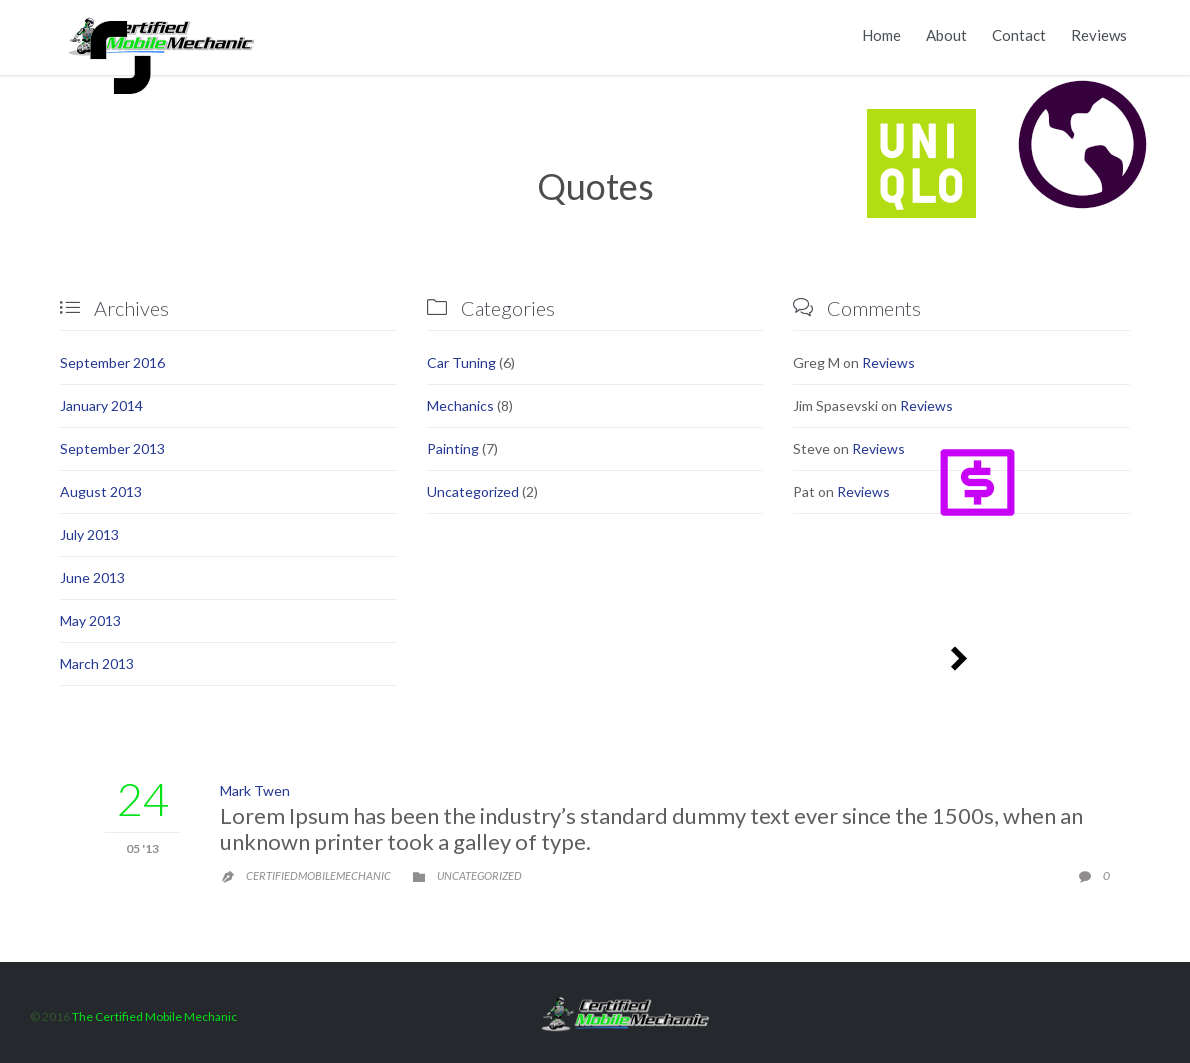 The image size is (1190, 1063). I want to click on switch to global or worldwide view, so click(1082, 144).